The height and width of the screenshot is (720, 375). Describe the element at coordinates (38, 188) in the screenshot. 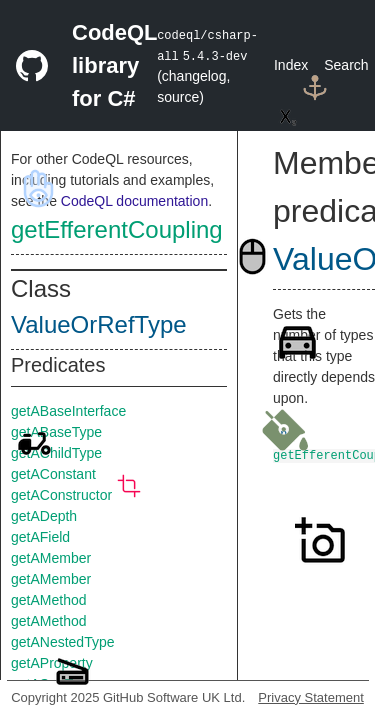

I see `enable palm recognition or hand-based biometric authentication` at that location.